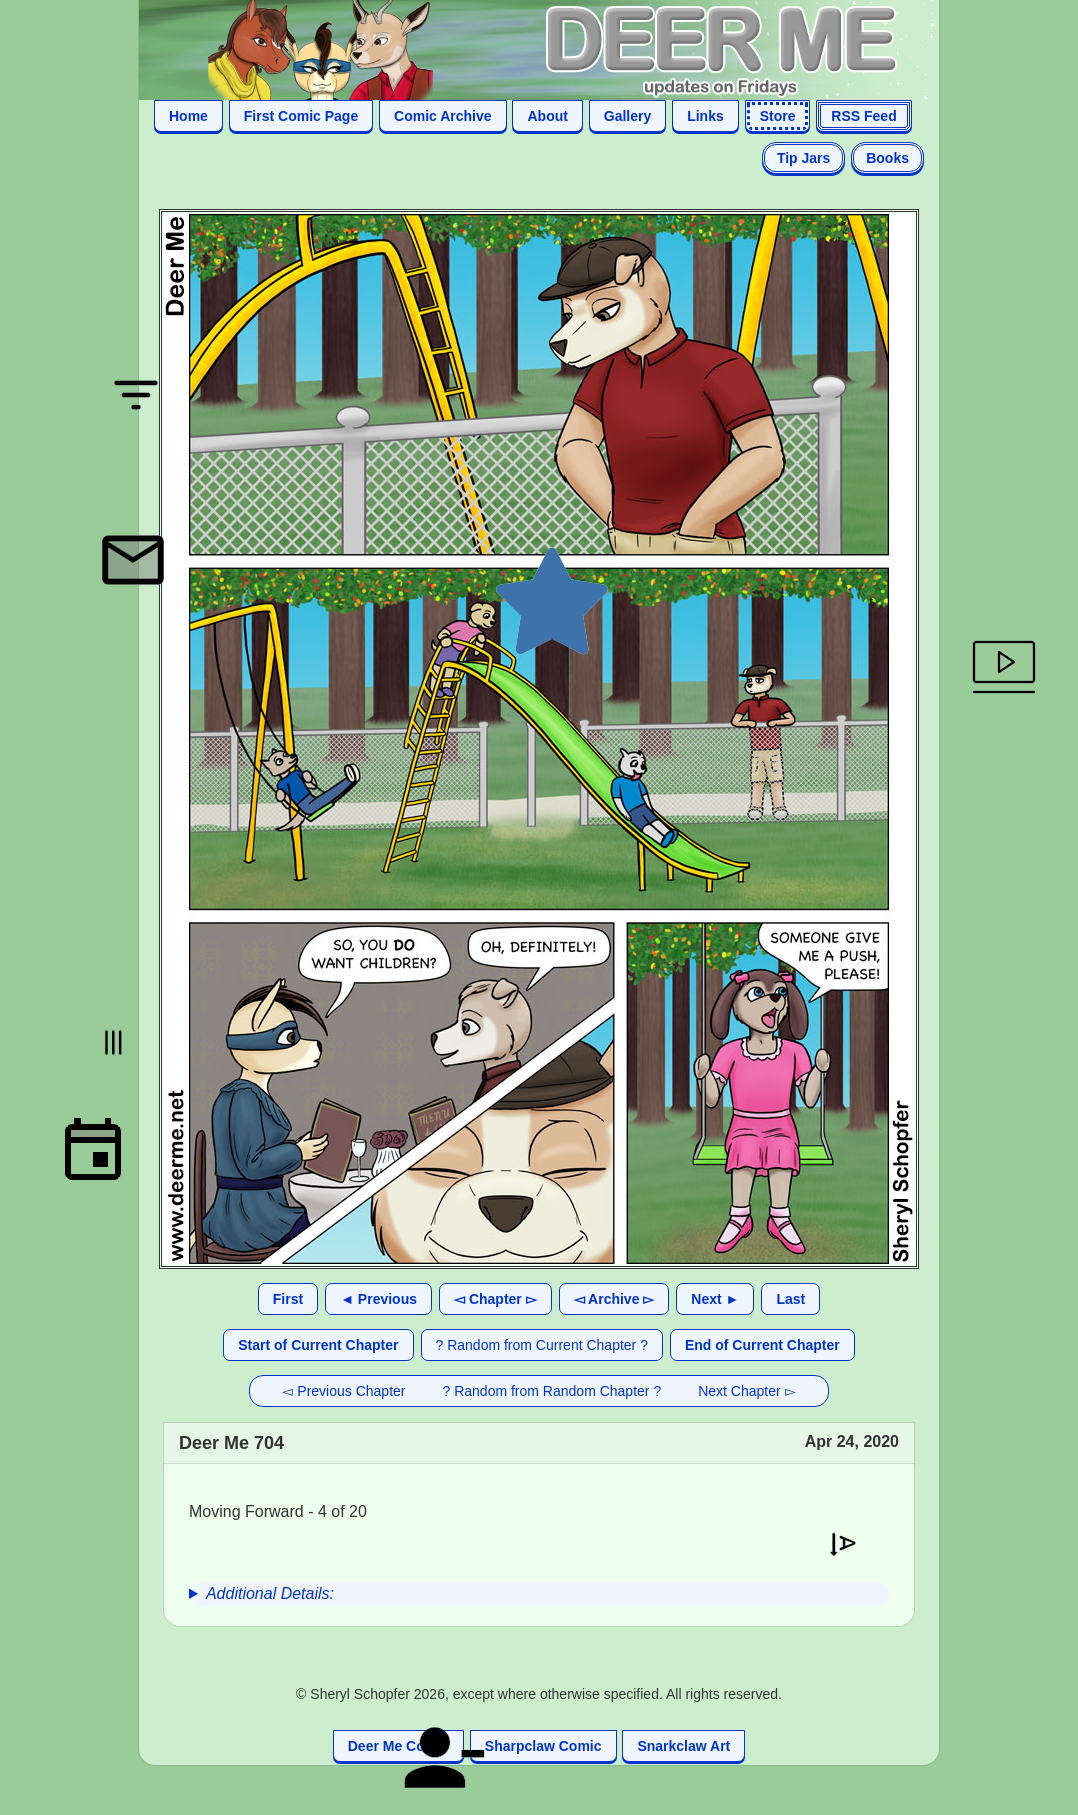 The height and width of the screenshot is (1815, 1078). What do you see at coordinates (133, 560) in the screenshot?
I see `view unread emails or messages` at bounding box center [133, 560].